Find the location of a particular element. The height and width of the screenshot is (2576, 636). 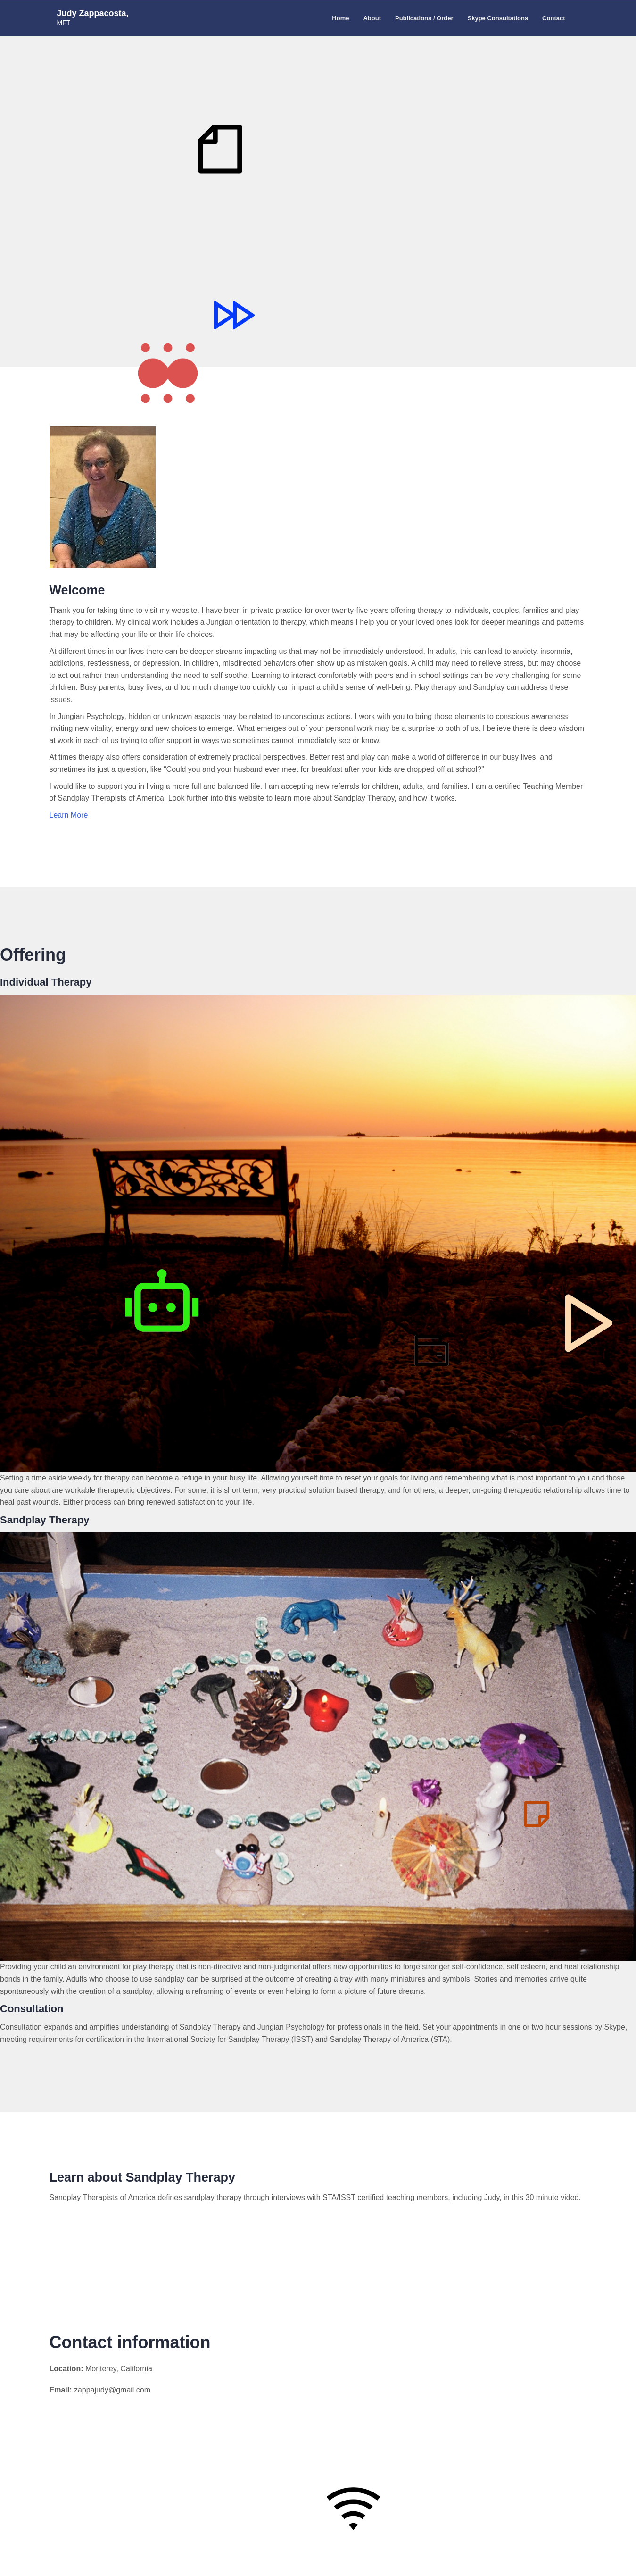

access AI or chatbot features is located at coordinates (162, 1304).